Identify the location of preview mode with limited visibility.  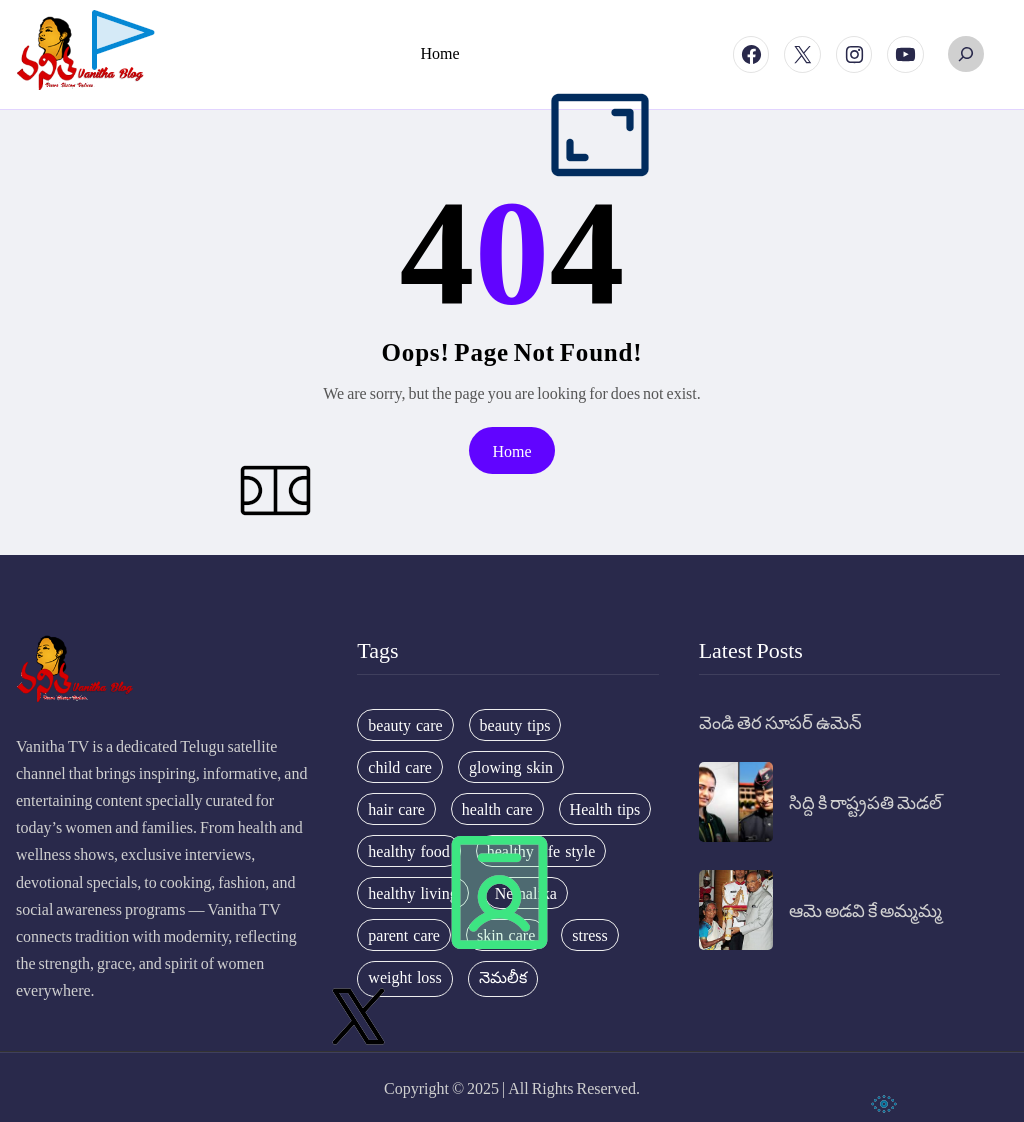
(884, 1104).